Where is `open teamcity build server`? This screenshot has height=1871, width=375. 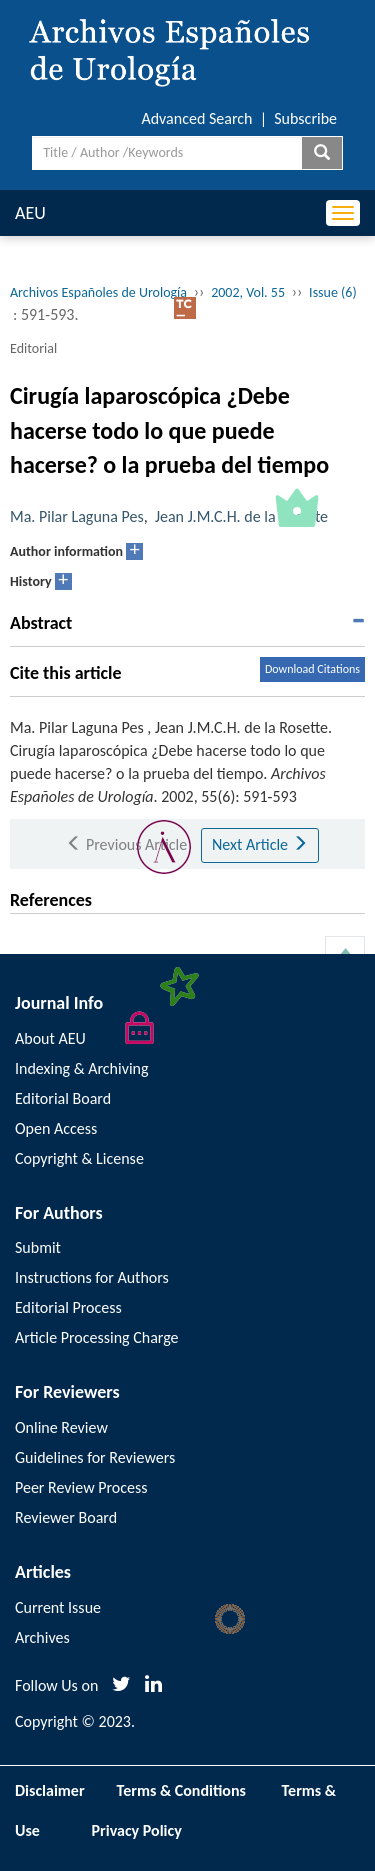 open teamcity build server is located at coordinates (185, 308).